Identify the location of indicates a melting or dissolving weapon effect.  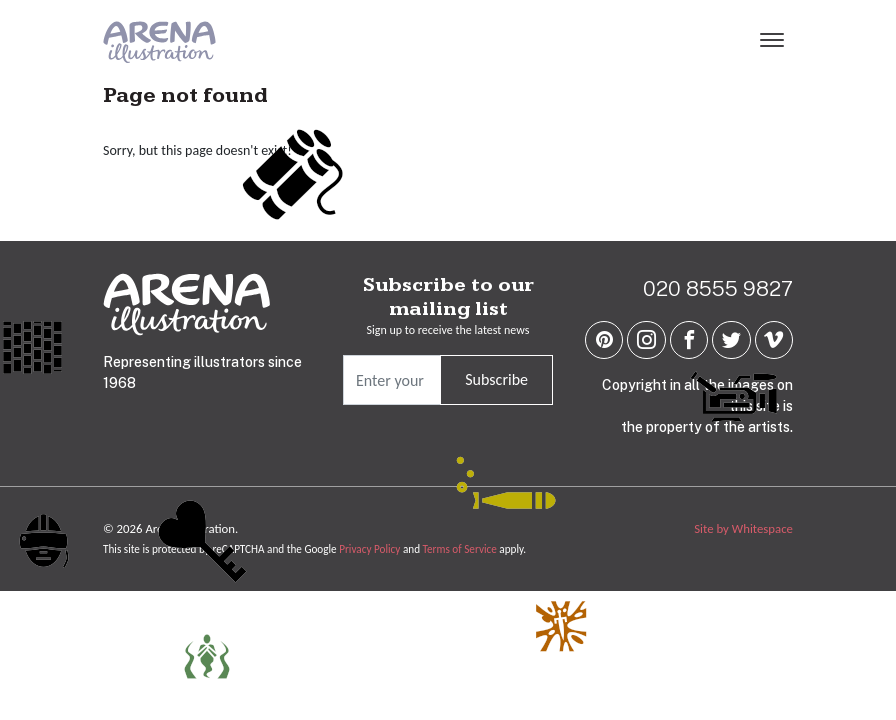
(561, 626).